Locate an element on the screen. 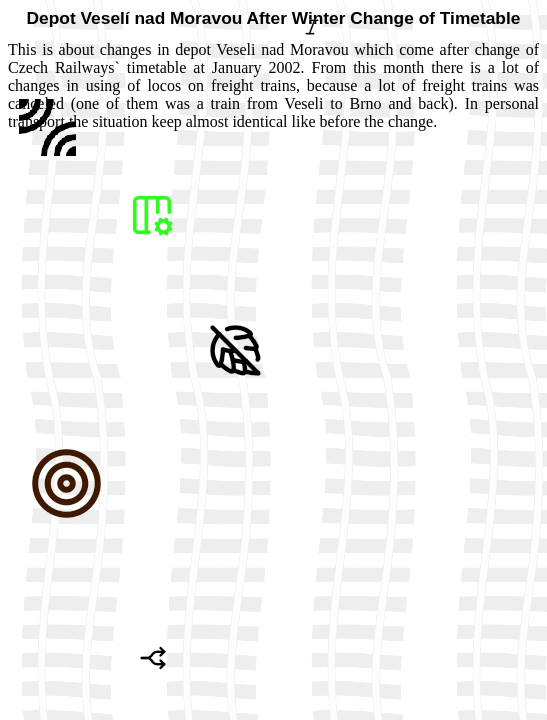 The width and height of the screenshot is (547, 720). enable lens flare or light leak effect is located at coordinates (47, 127).